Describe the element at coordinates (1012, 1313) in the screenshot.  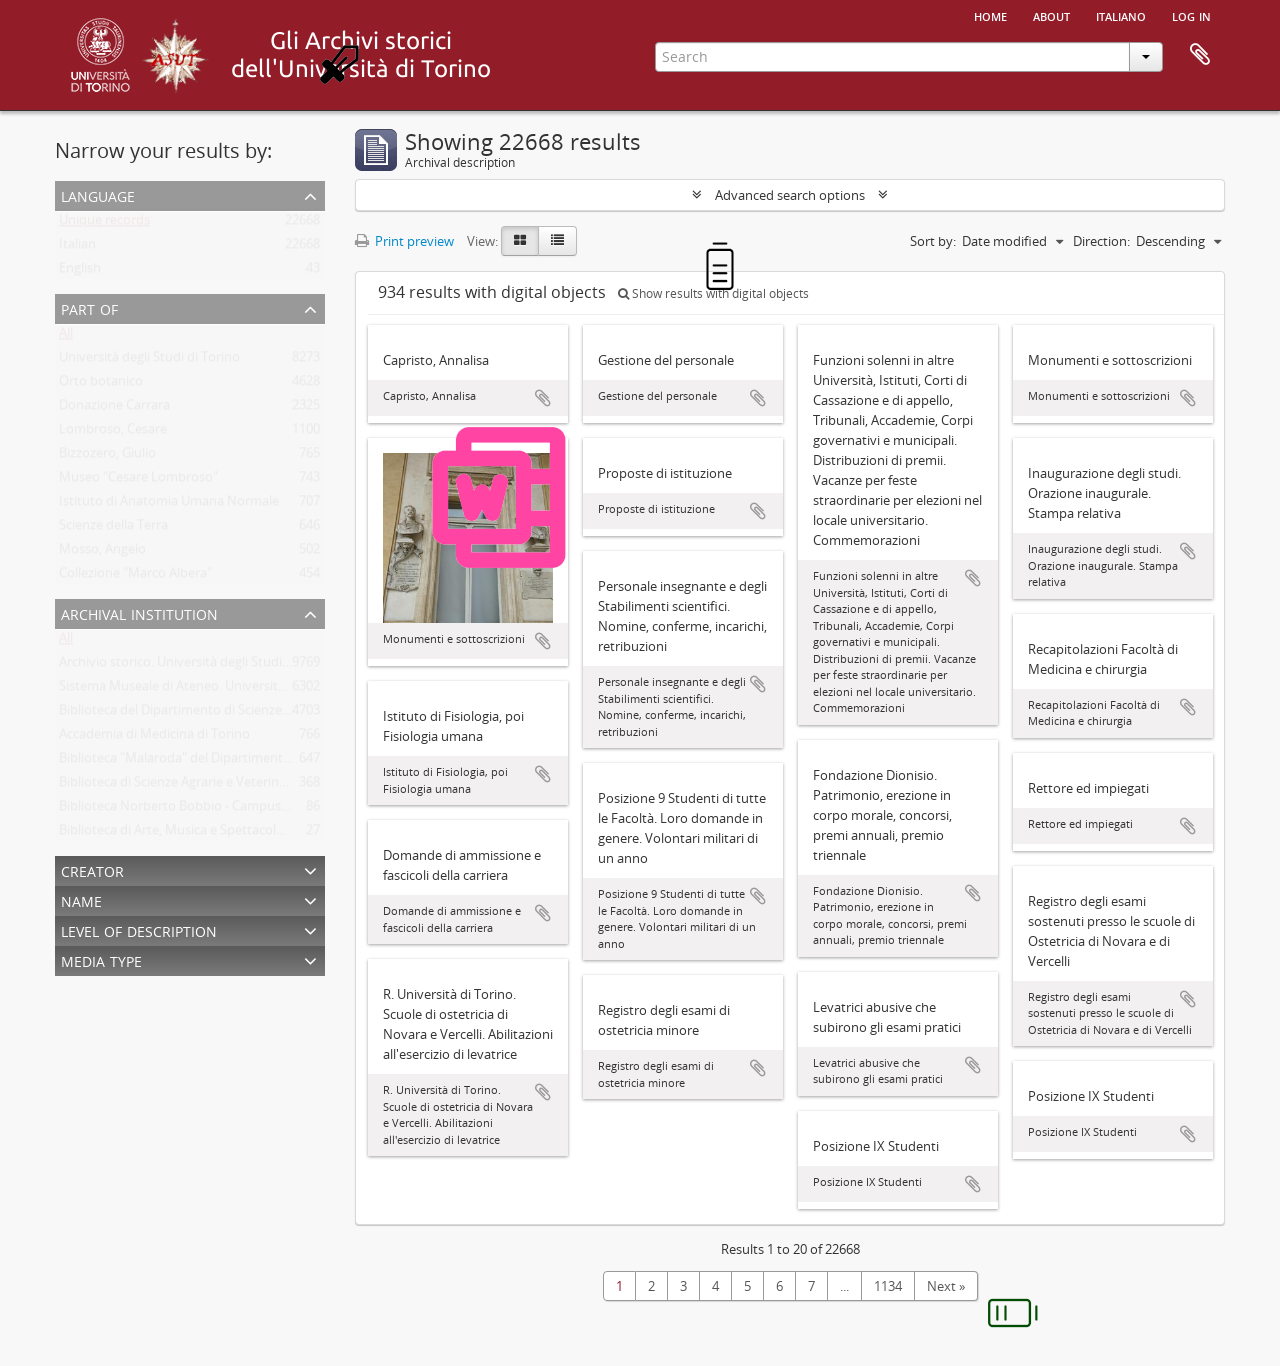
I see `indicates medium battery level` at that location.